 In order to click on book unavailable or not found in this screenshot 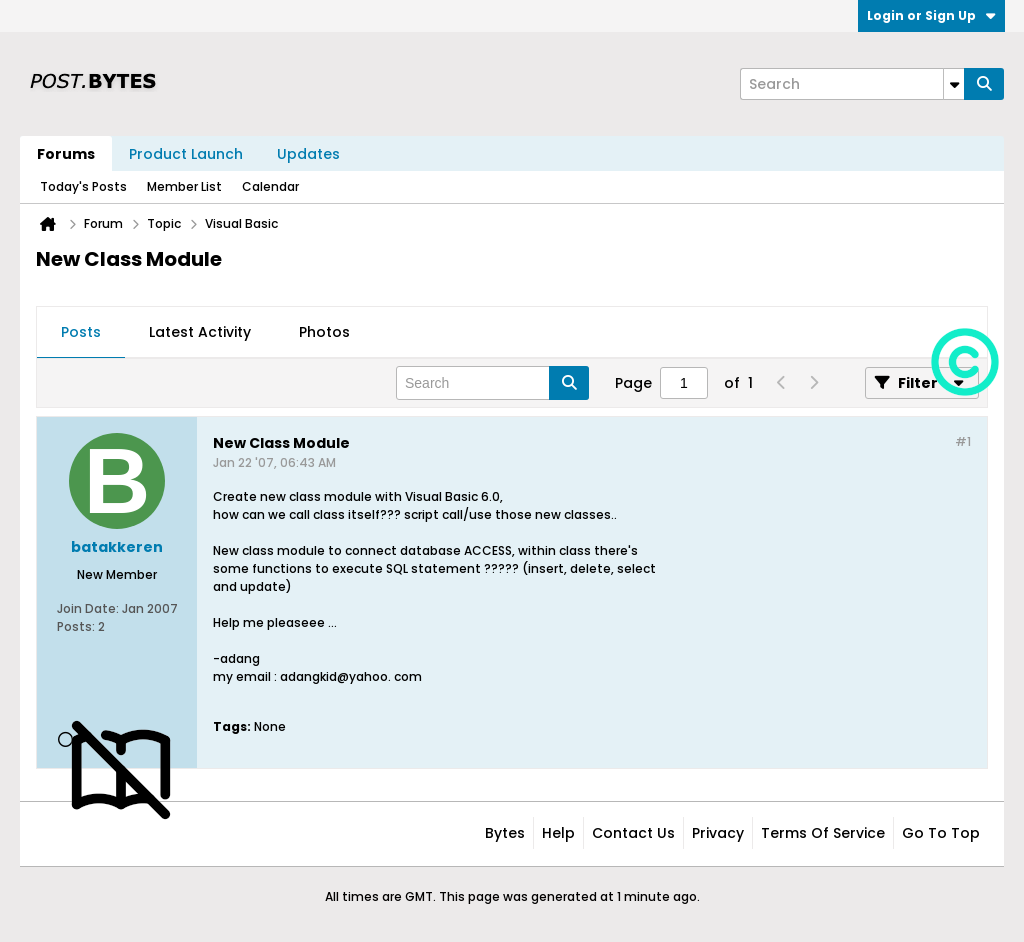, I will do `click(121, 770)`.